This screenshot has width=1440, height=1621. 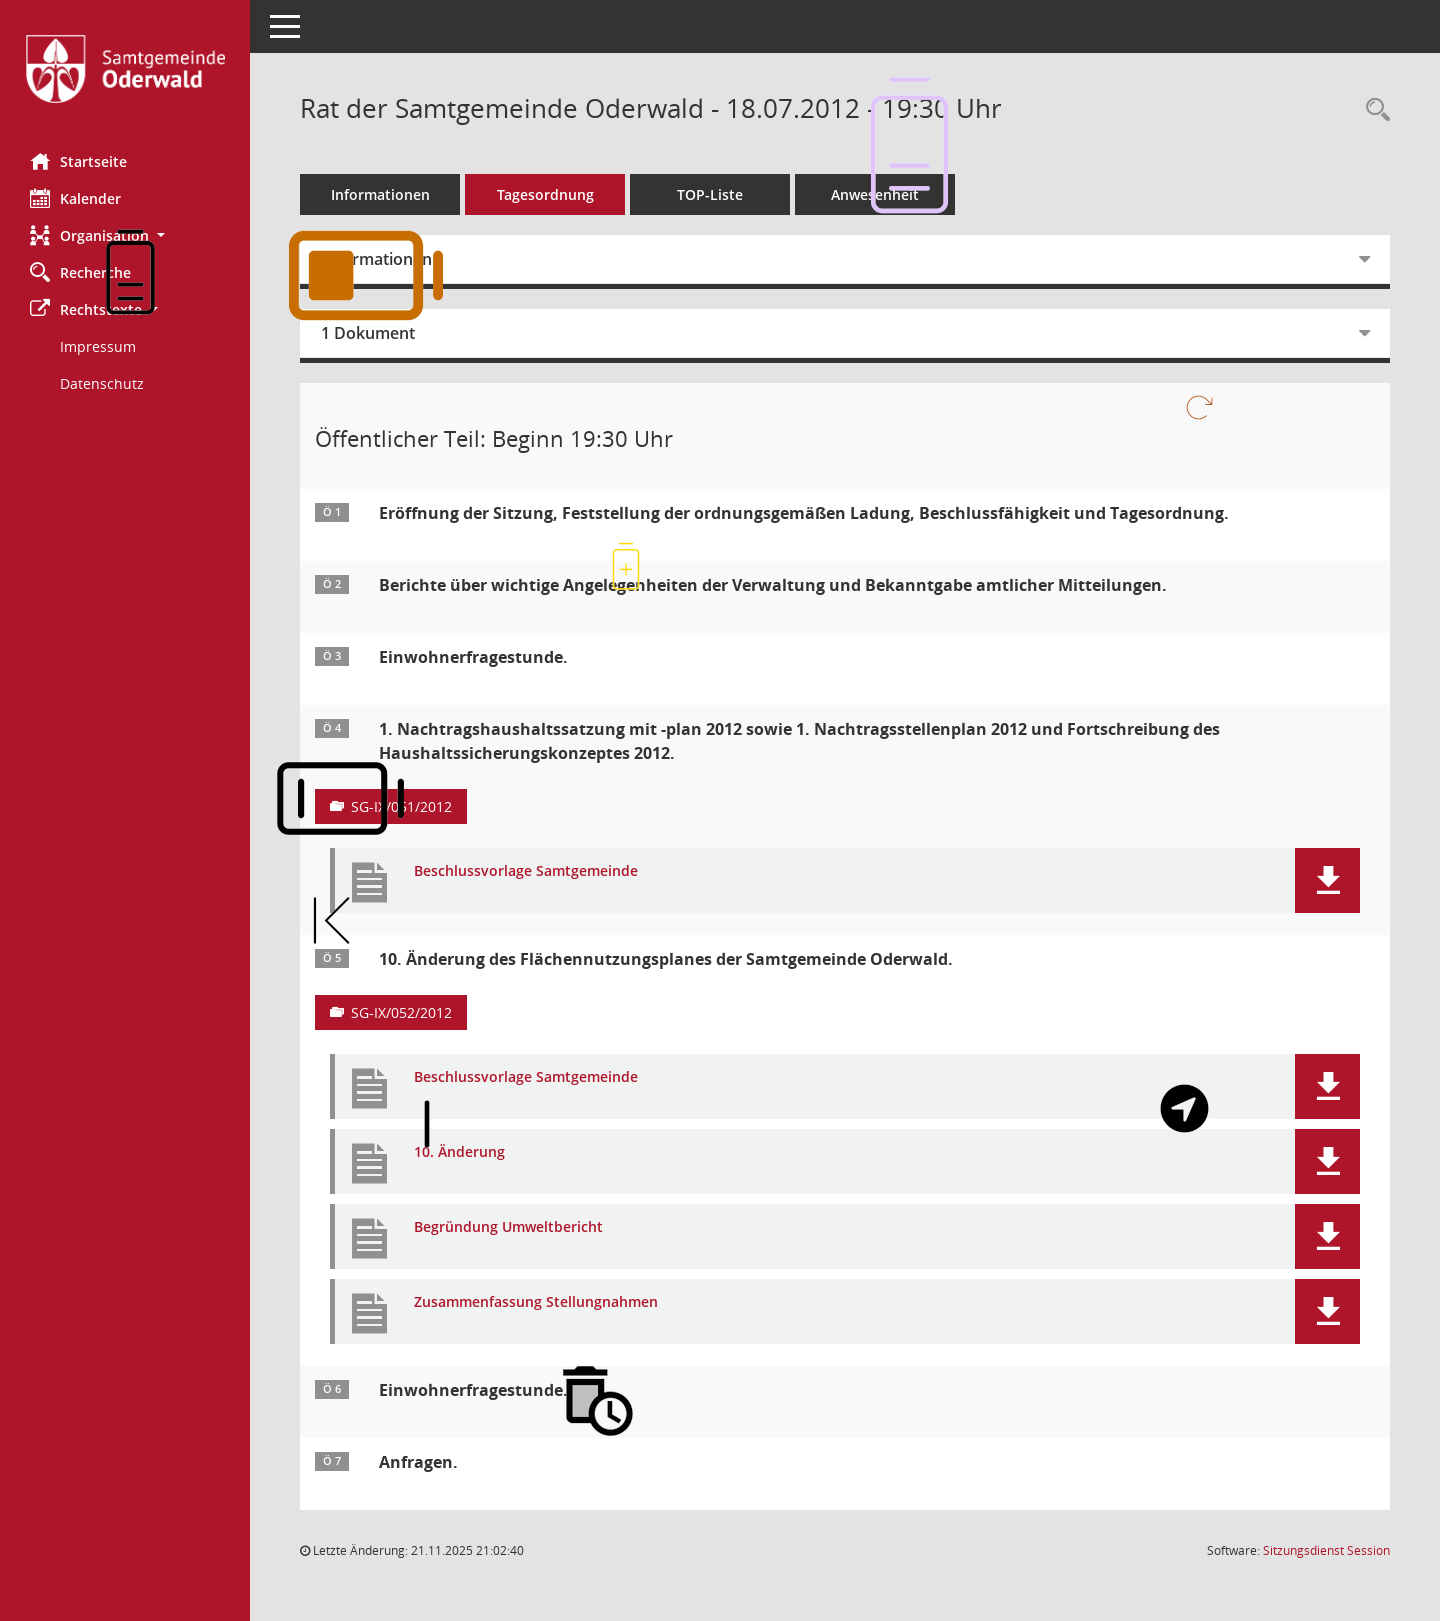 What do you see at coordinates (1184, 1108) in the screenshot?
I see `tap to navigate to current location` at bounding box center [1184, 1108].